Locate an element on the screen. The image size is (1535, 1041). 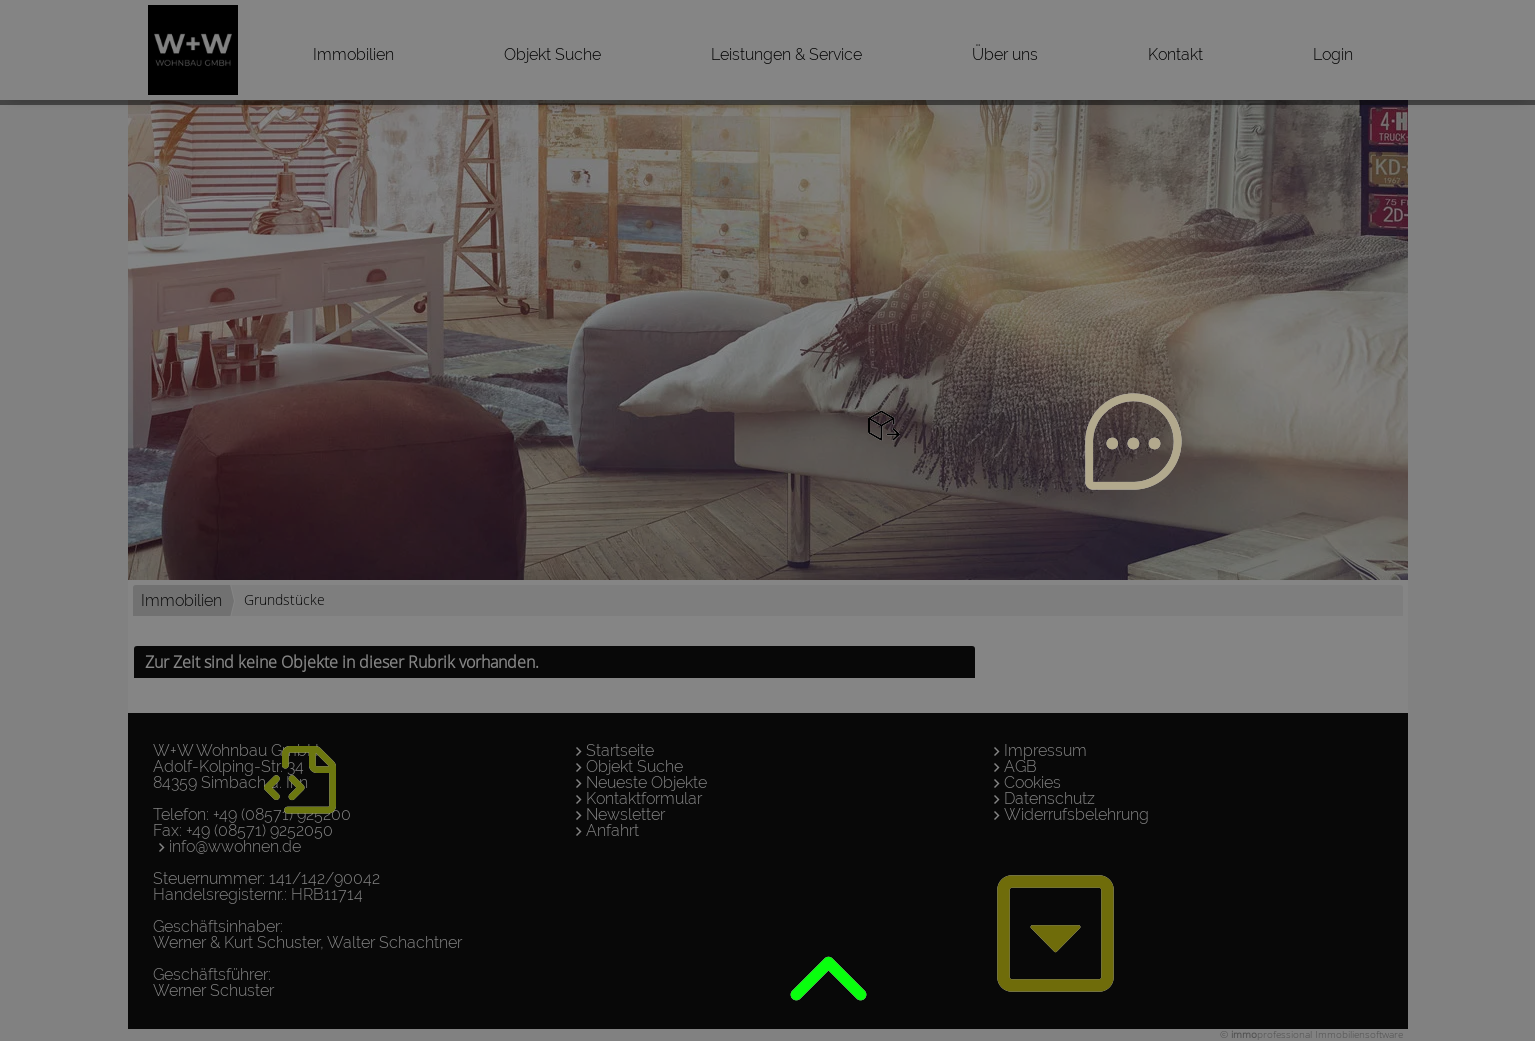
collapse an expanded section is located at coordinates (828, 979).